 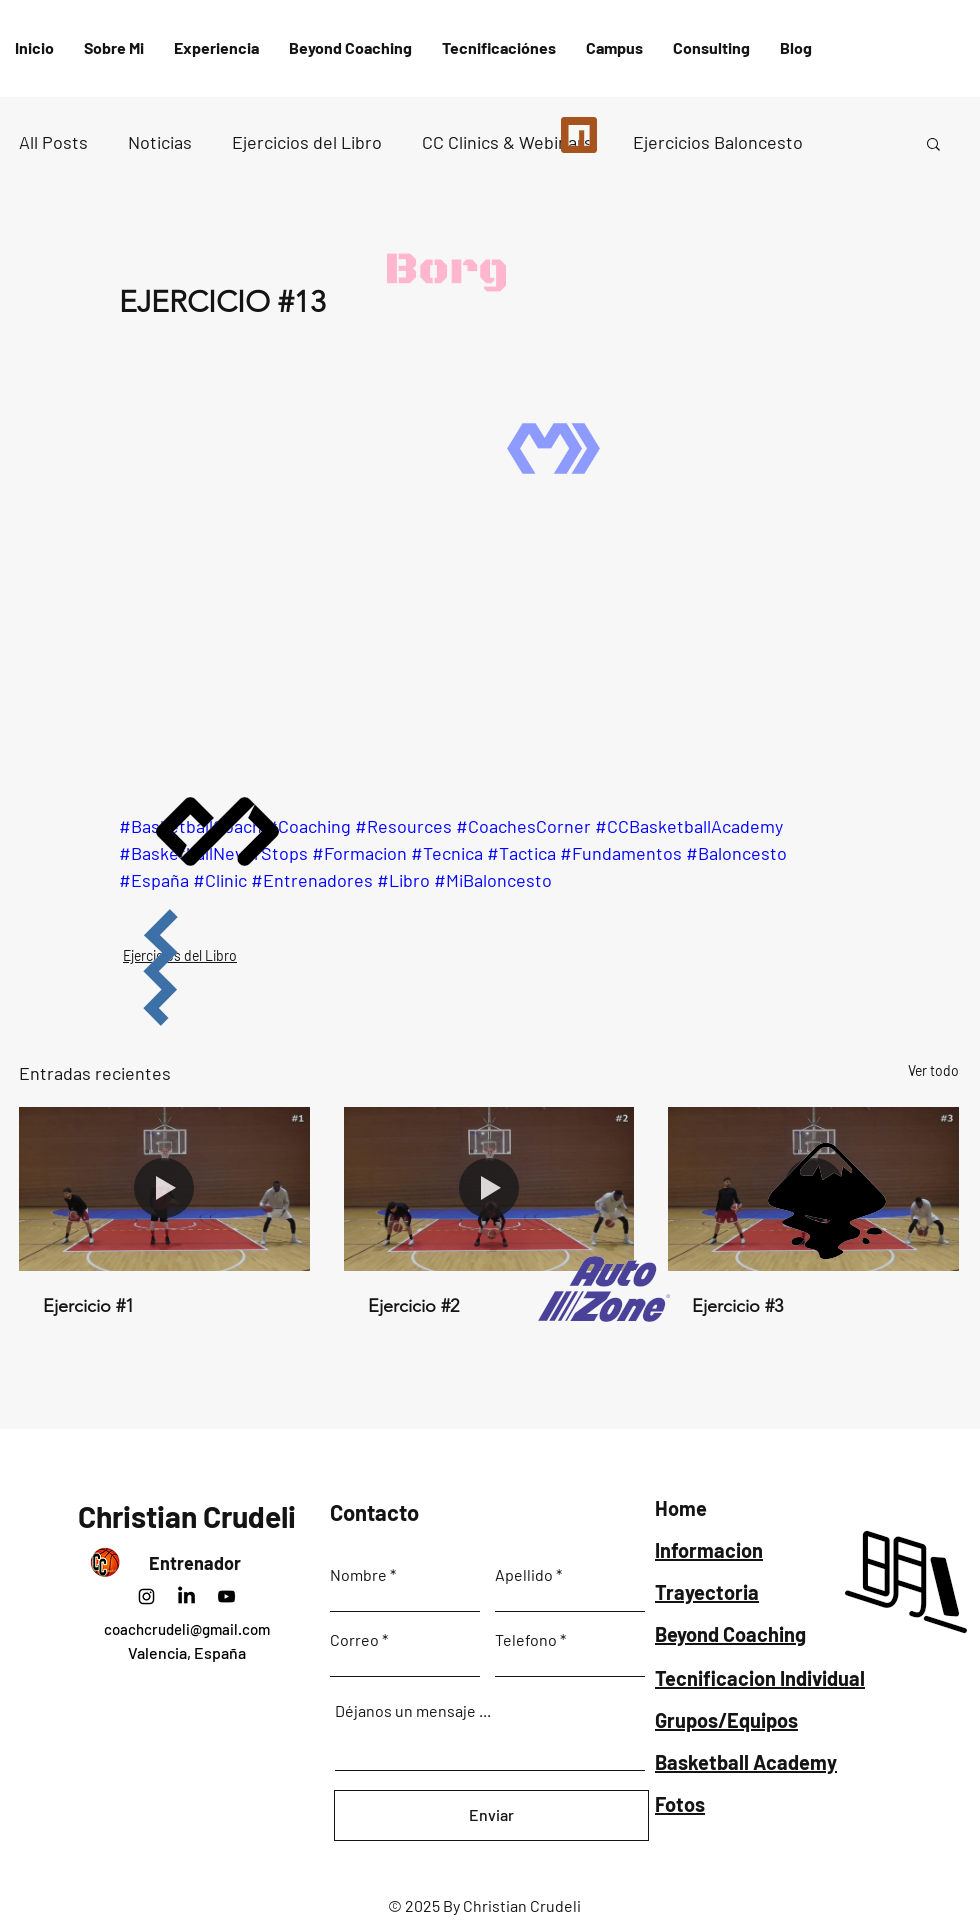 What do you see at coordinates (446, 272) in the screenshot?
I see `open borgbackup application` at bounding box center [446, 272].